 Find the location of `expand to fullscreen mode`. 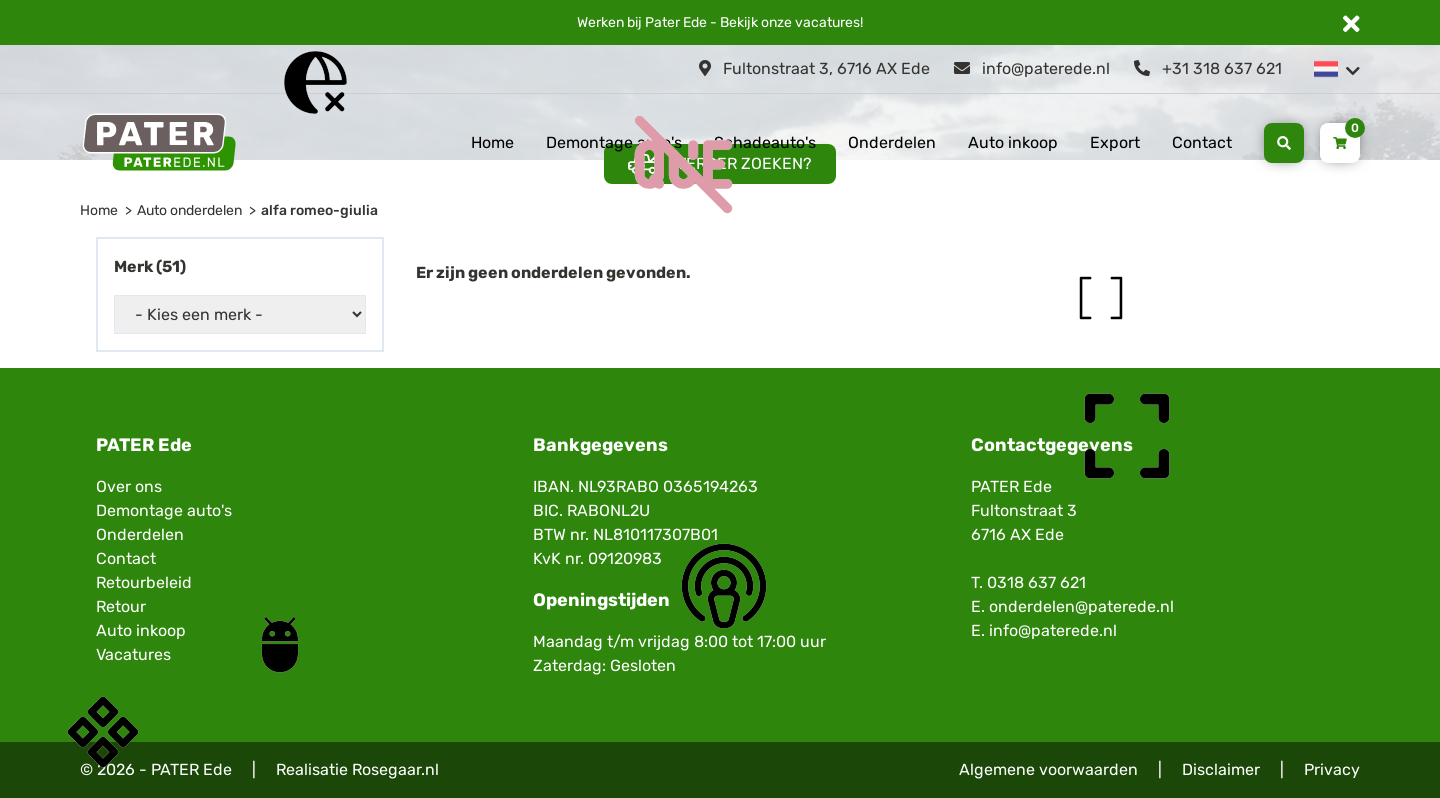

expand to fullscreen mode is located at coordinates (1127, 436).